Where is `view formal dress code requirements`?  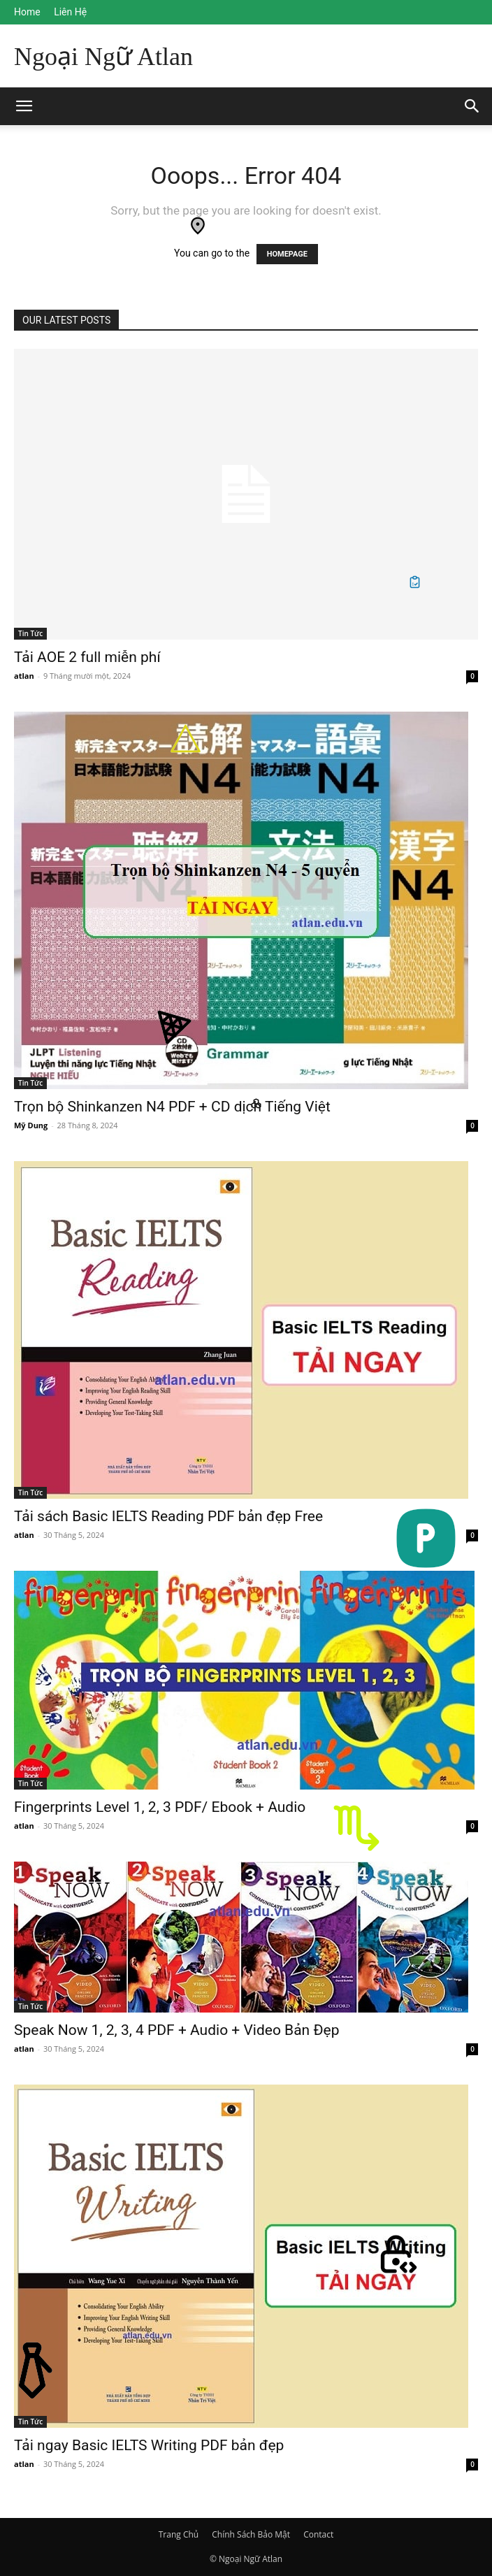
view formal dress code requirements is located at coordinates (32, 2369).